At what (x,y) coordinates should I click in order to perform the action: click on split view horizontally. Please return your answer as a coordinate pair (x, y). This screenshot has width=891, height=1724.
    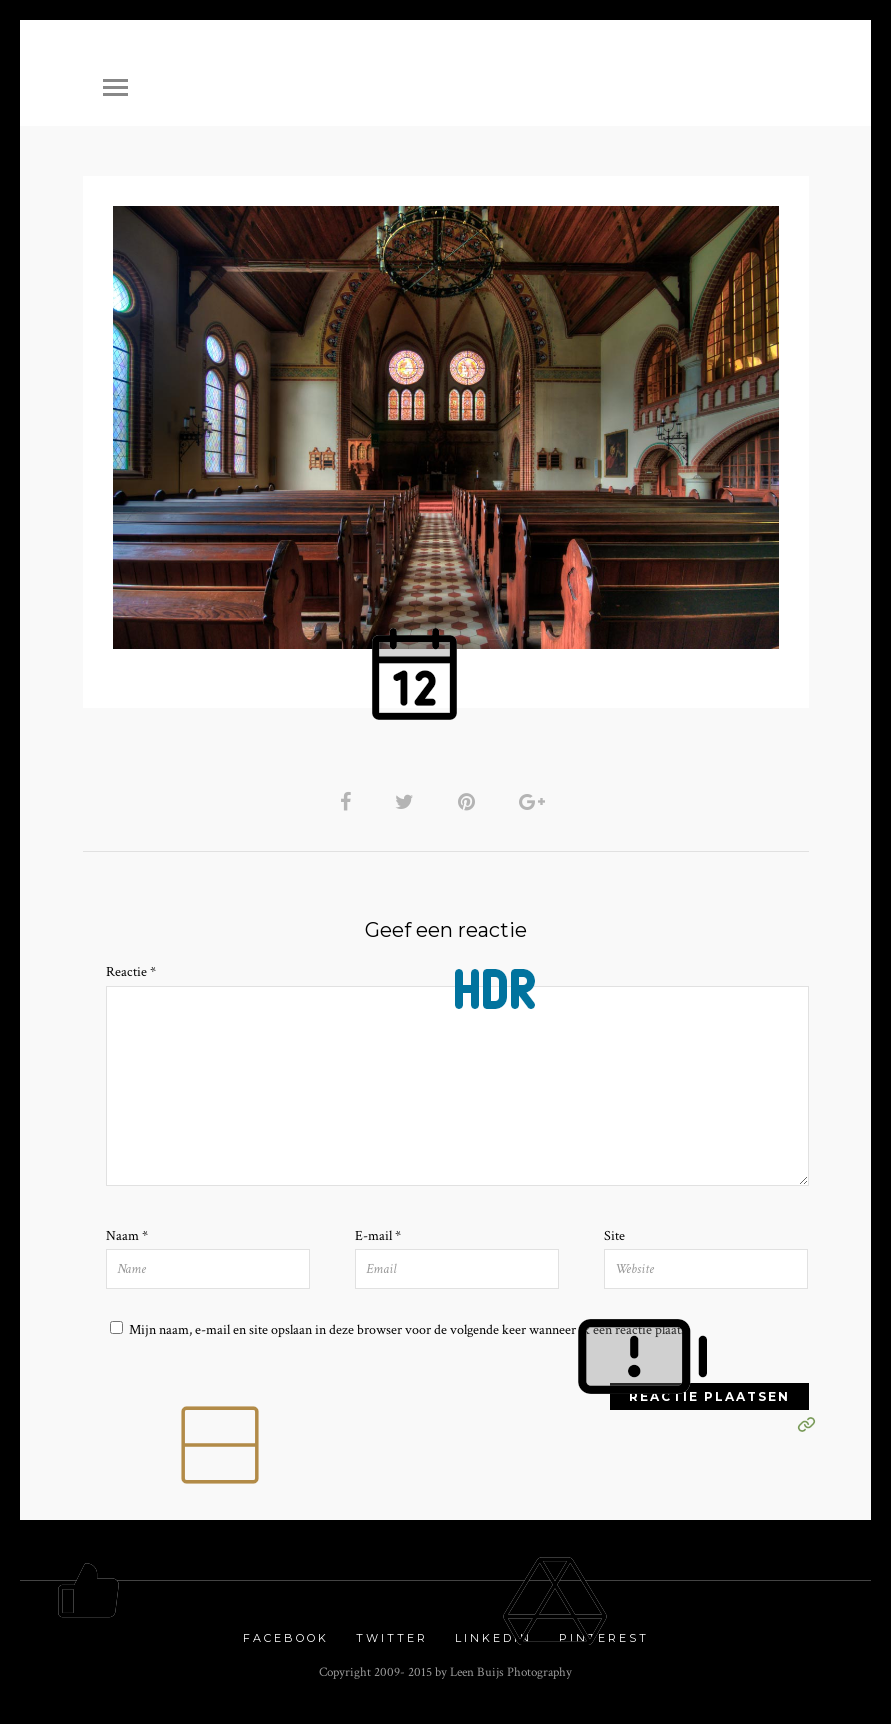
    Looking at the image, I should click on (220, 1445).